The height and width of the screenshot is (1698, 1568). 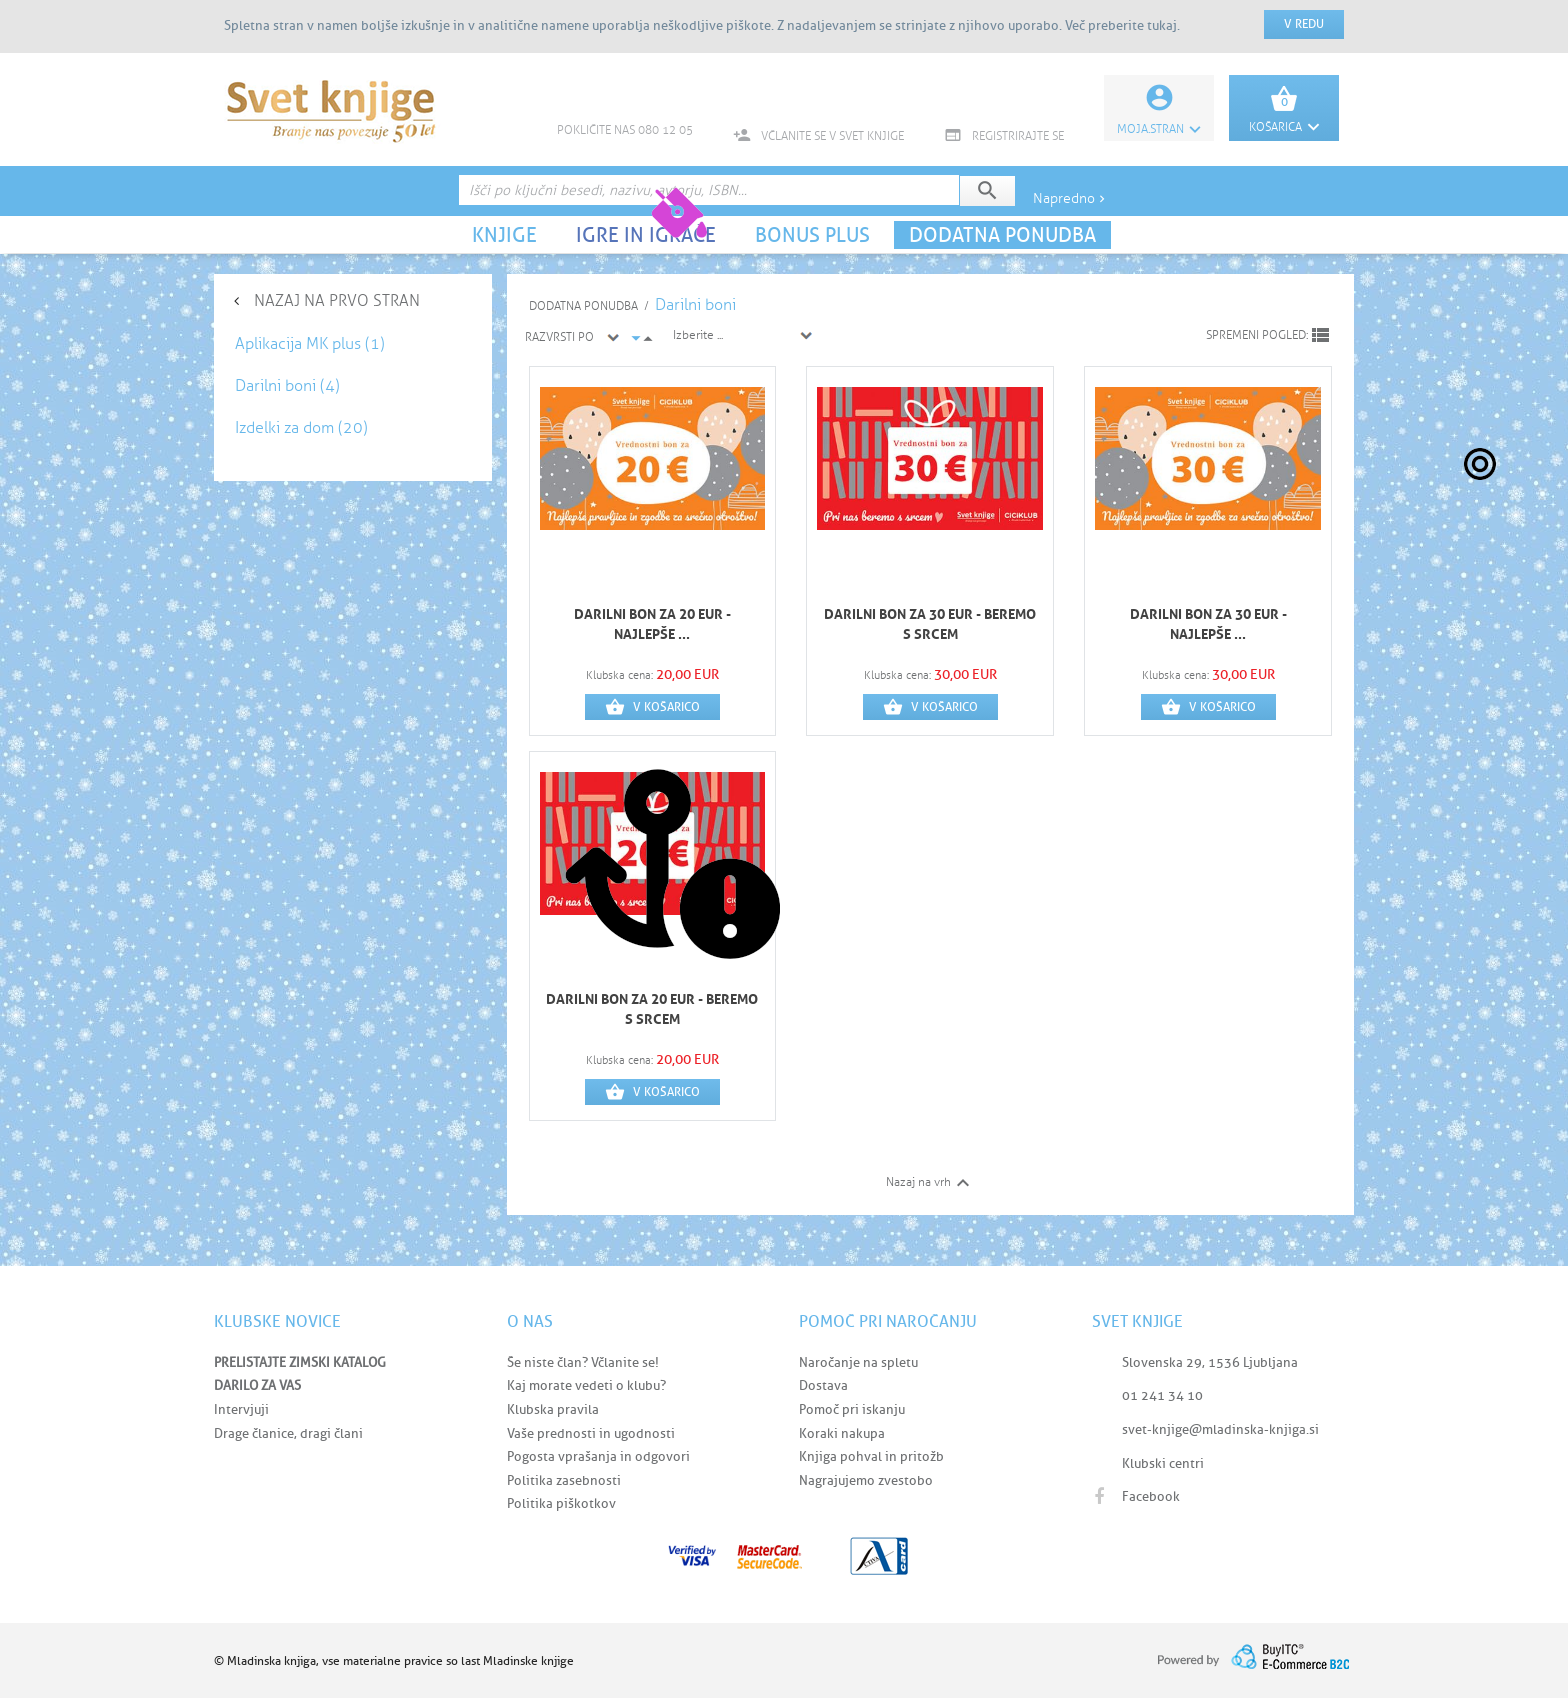 I want to click on anchor point warning or error, so click(x=668, y=858).